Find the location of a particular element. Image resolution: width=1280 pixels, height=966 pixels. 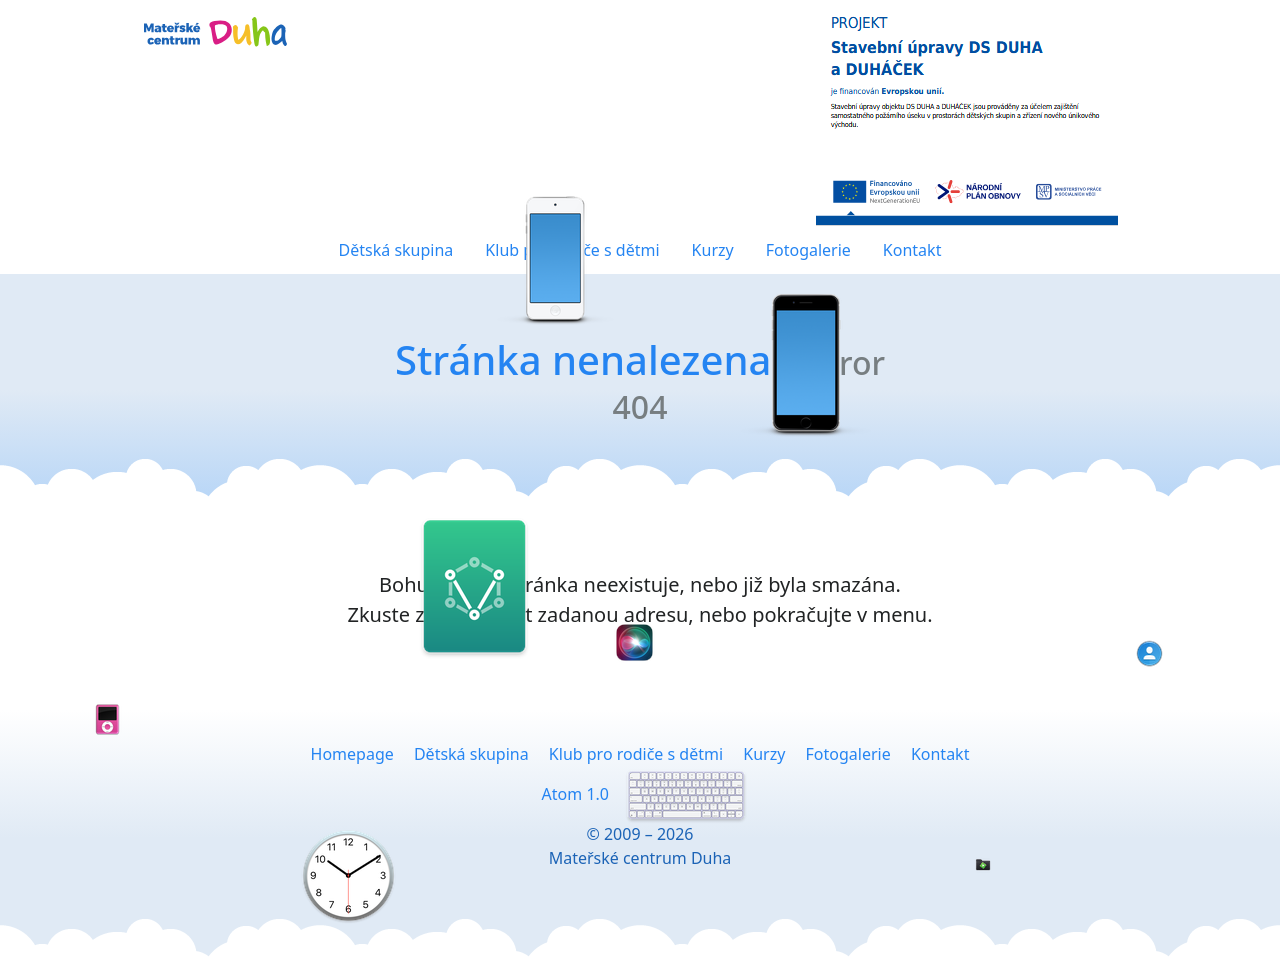

activate siri voice assistant is located at coordinates (634, 642).